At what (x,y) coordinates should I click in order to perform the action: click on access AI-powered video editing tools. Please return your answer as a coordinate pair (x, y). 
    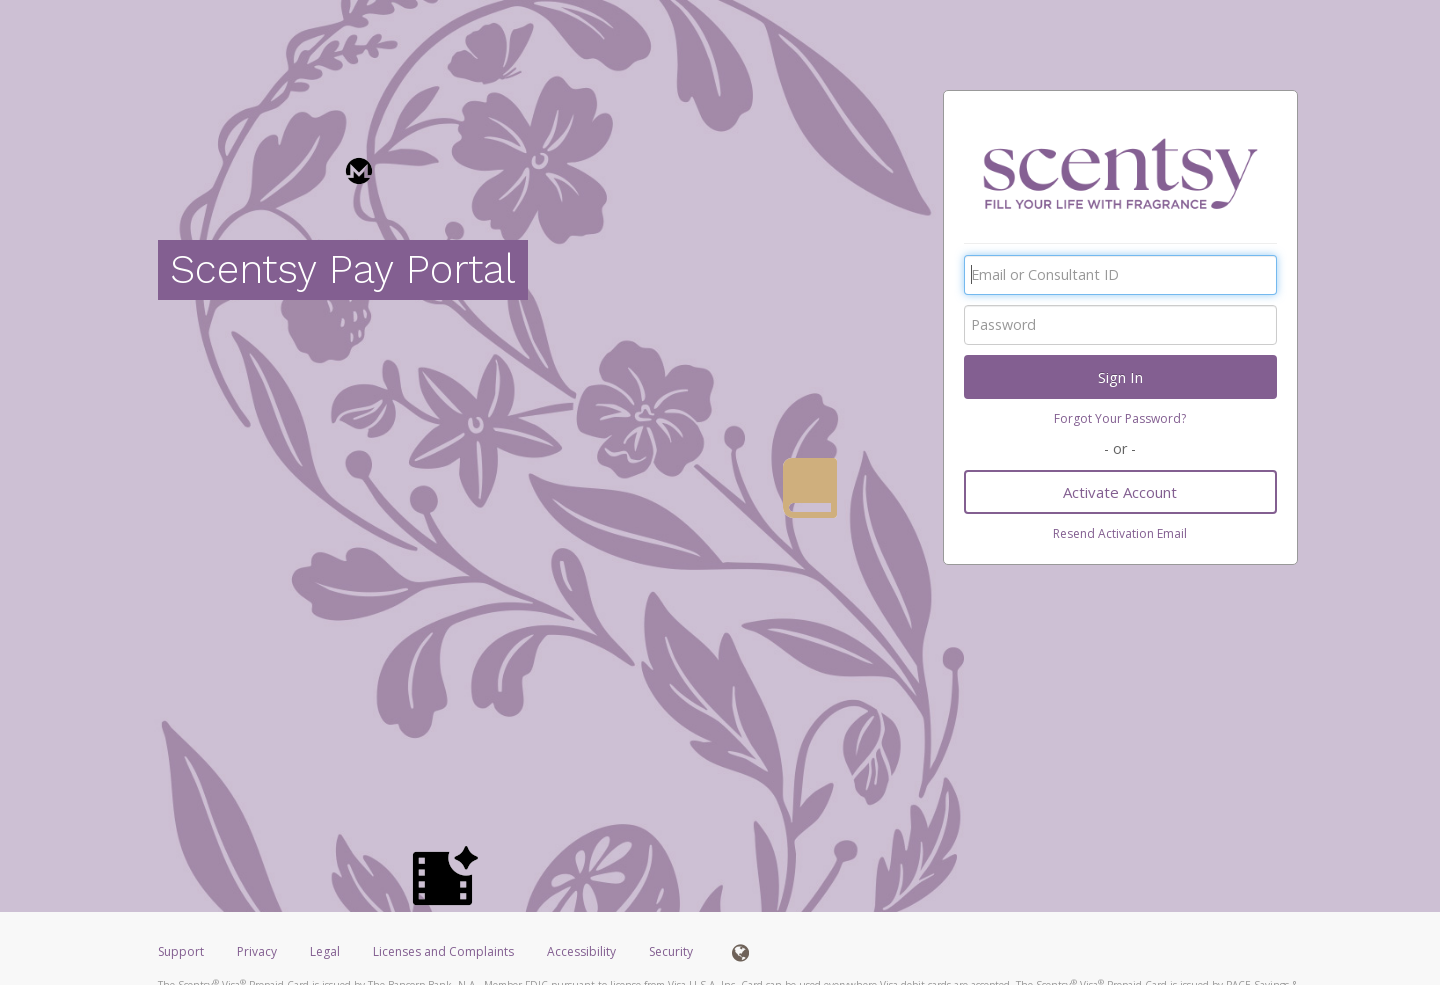
    Looking at the image, I should click on (442, 878).